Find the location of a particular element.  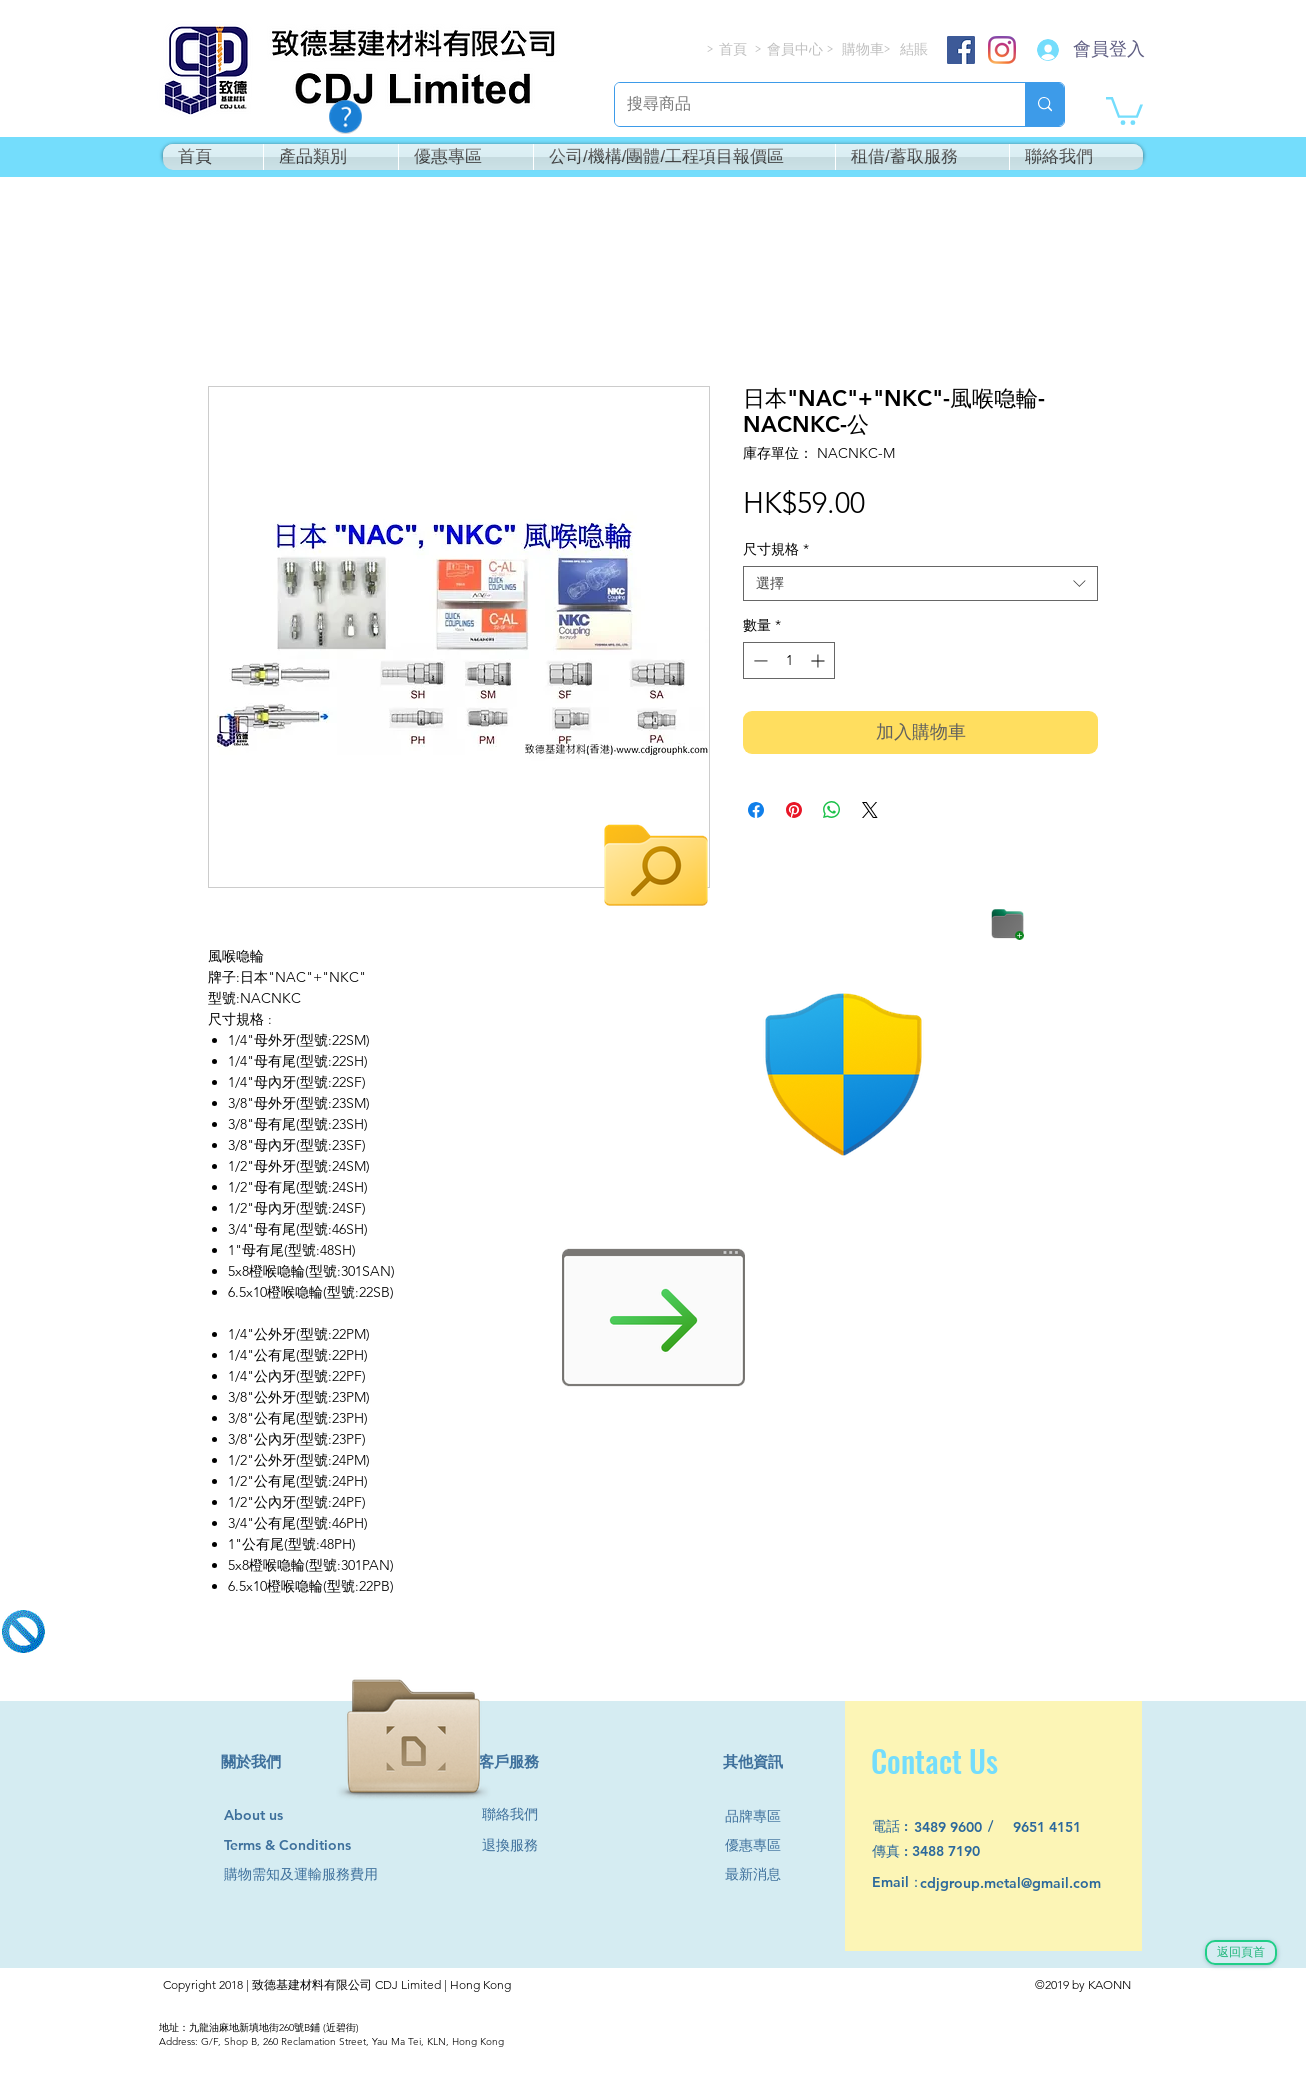

search within folder contents is located at coordinates (656, 868).